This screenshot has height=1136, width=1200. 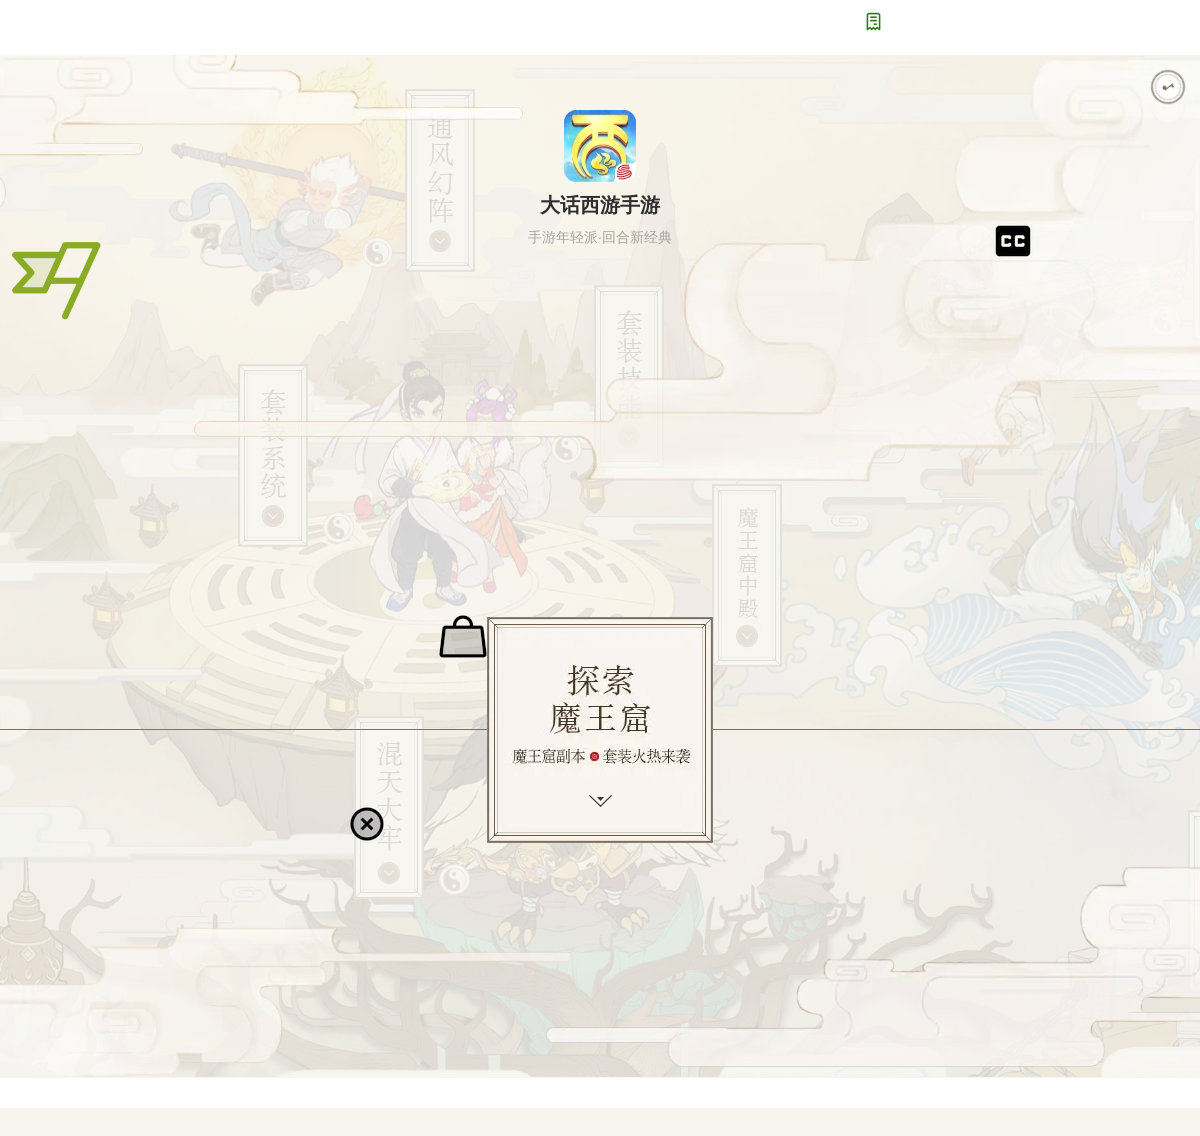 I want to click on close or dismiss a dialog, so click(x=367, y=824).